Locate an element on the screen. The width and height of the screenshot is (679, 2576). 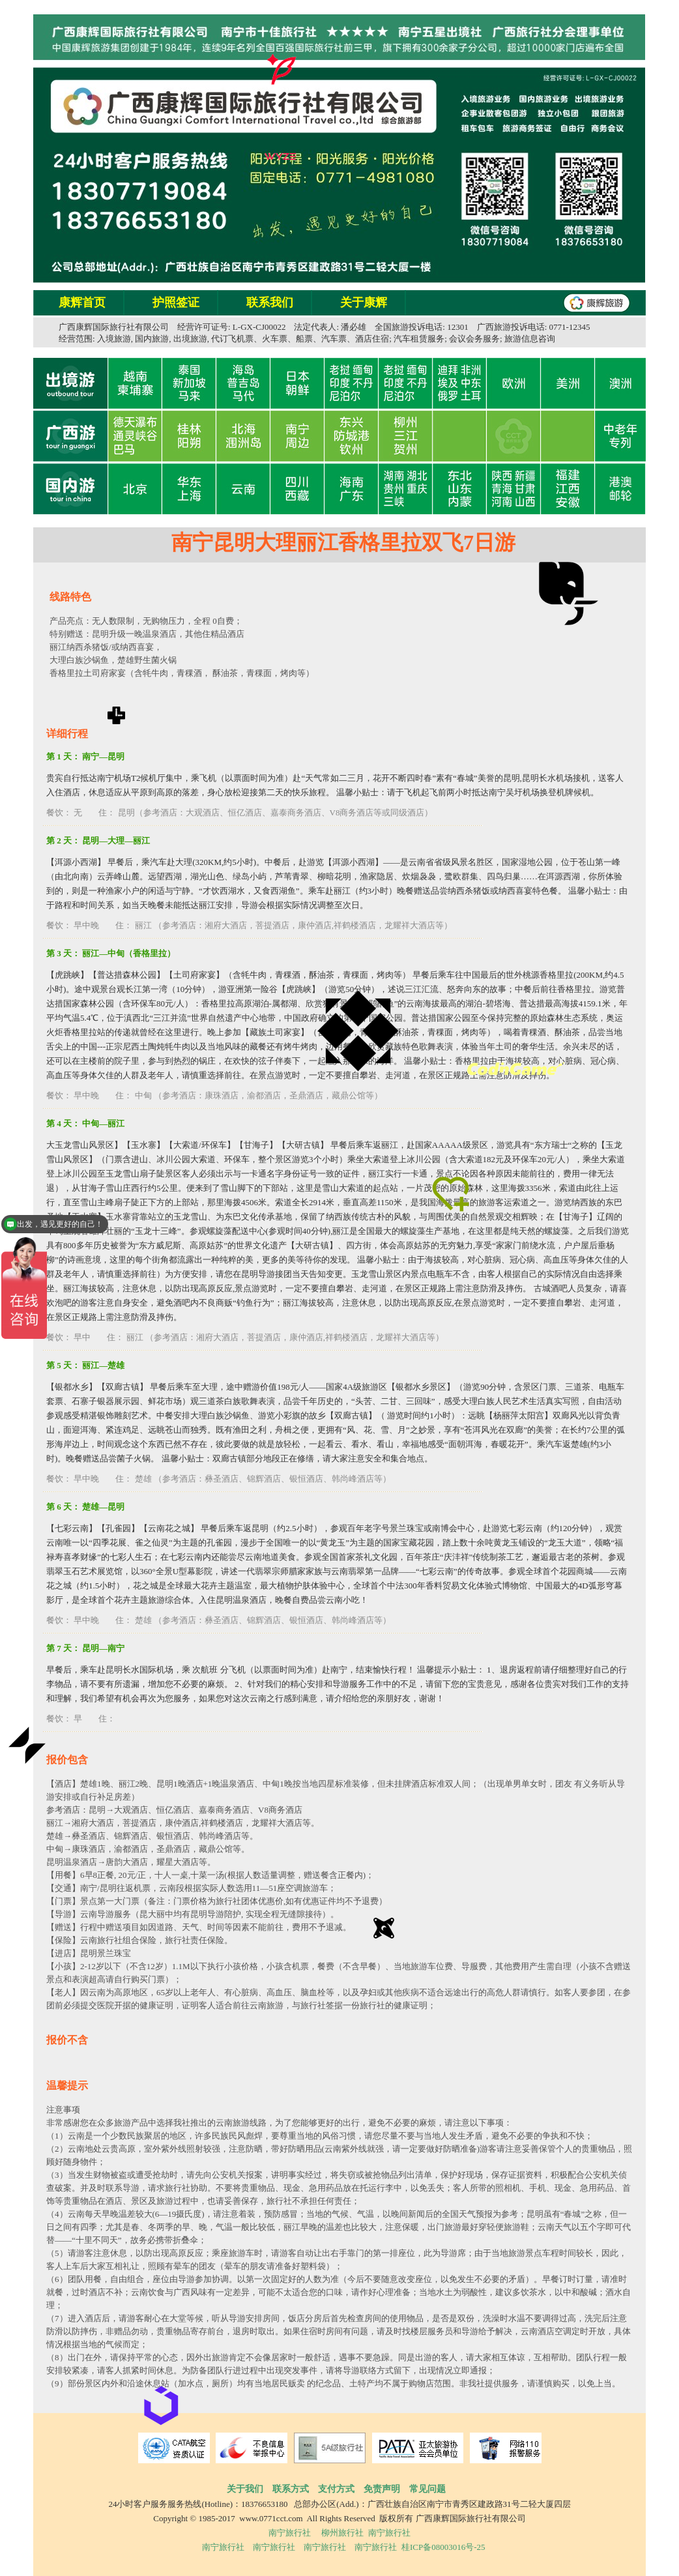
centos linux operating system logo is located at coordinates (358, 1031).